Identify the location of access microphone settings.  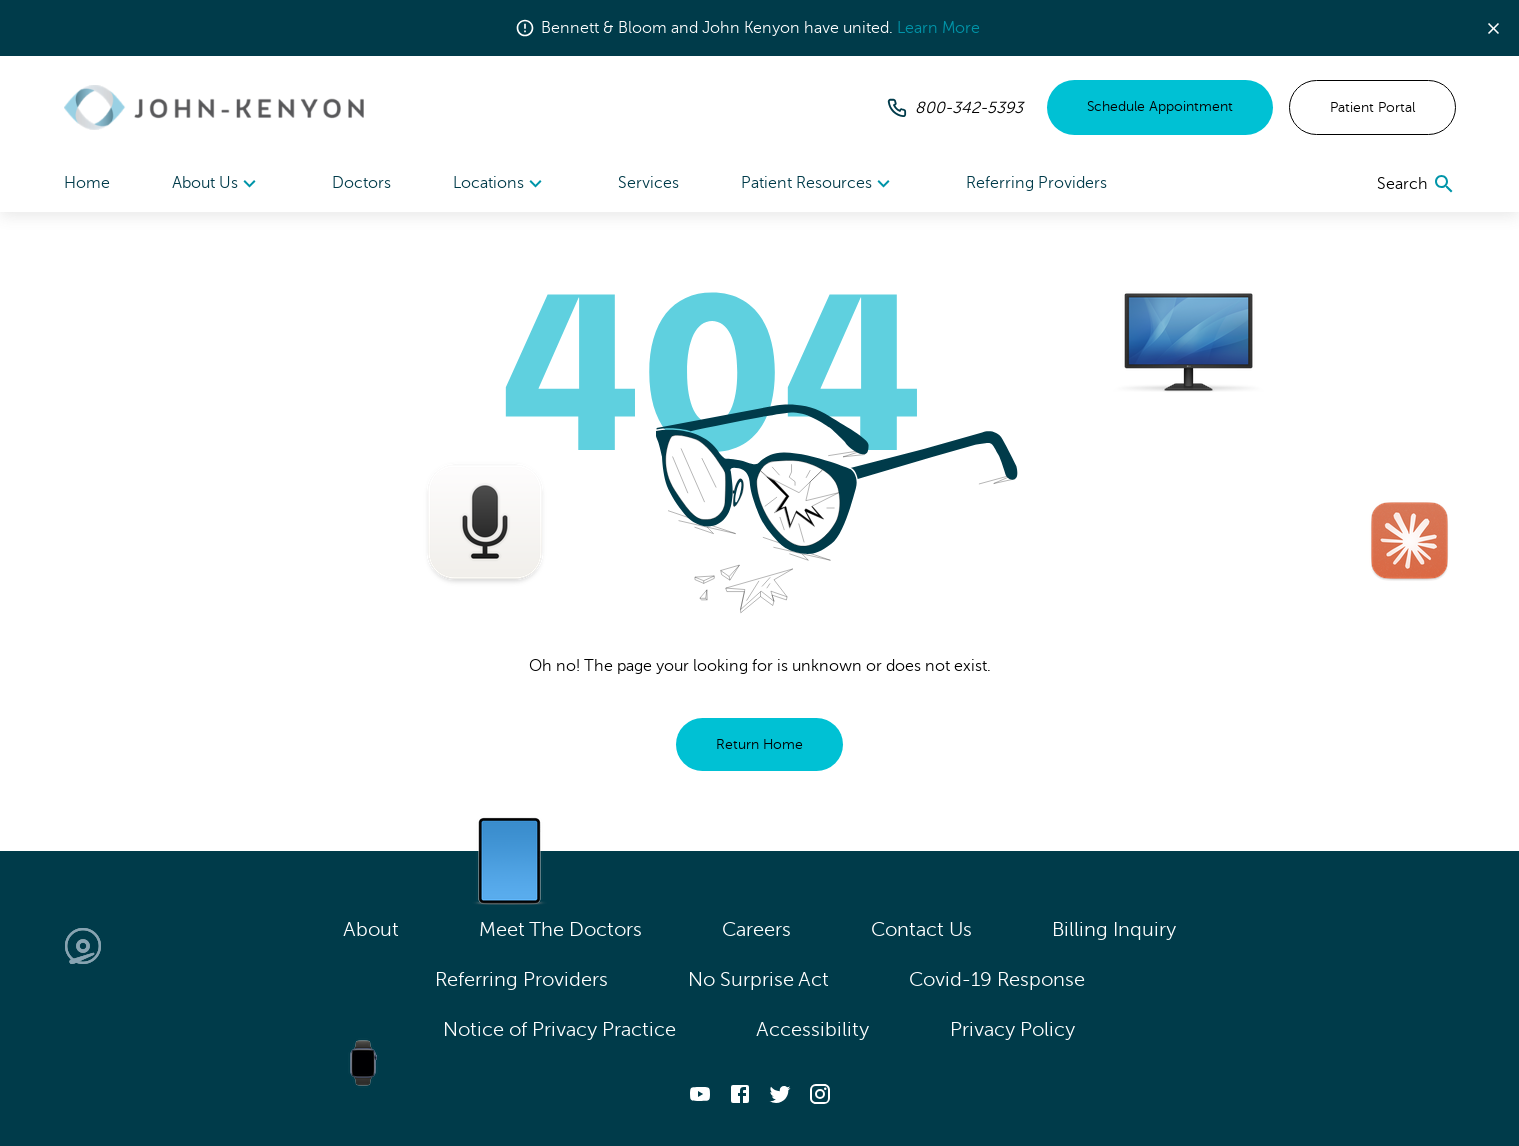
(485, 522).